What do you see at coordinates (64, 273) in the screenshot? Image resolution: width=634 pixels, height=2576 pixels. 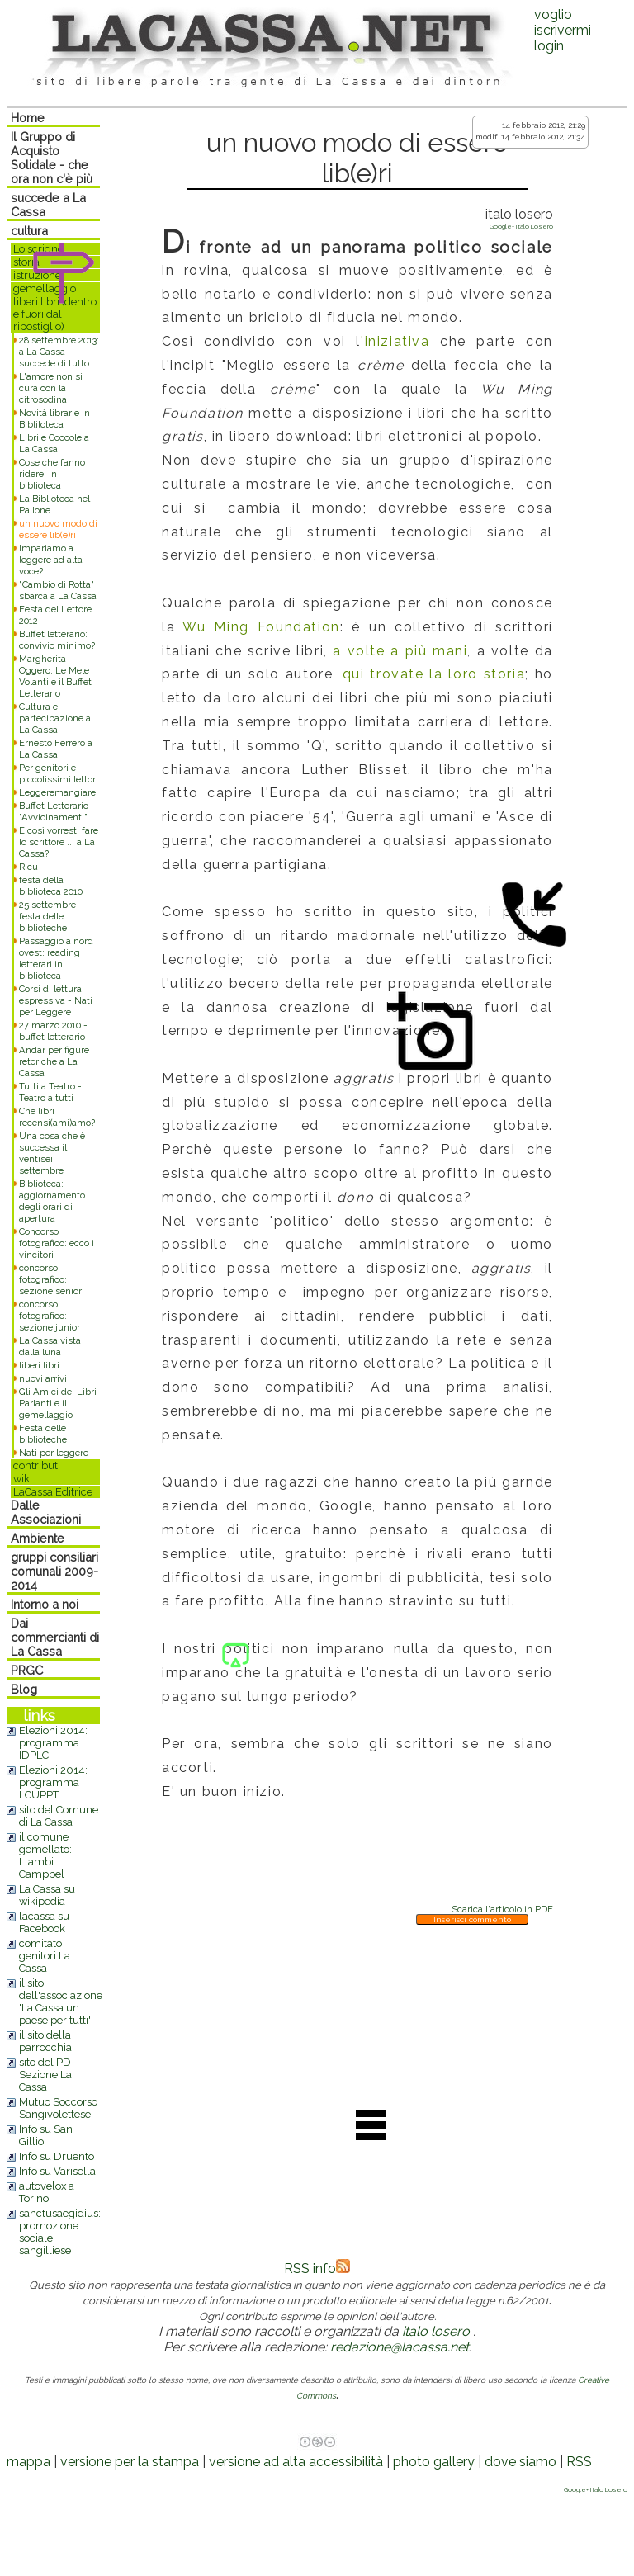 I see `view project milestones` at bounding box center [64, 273].